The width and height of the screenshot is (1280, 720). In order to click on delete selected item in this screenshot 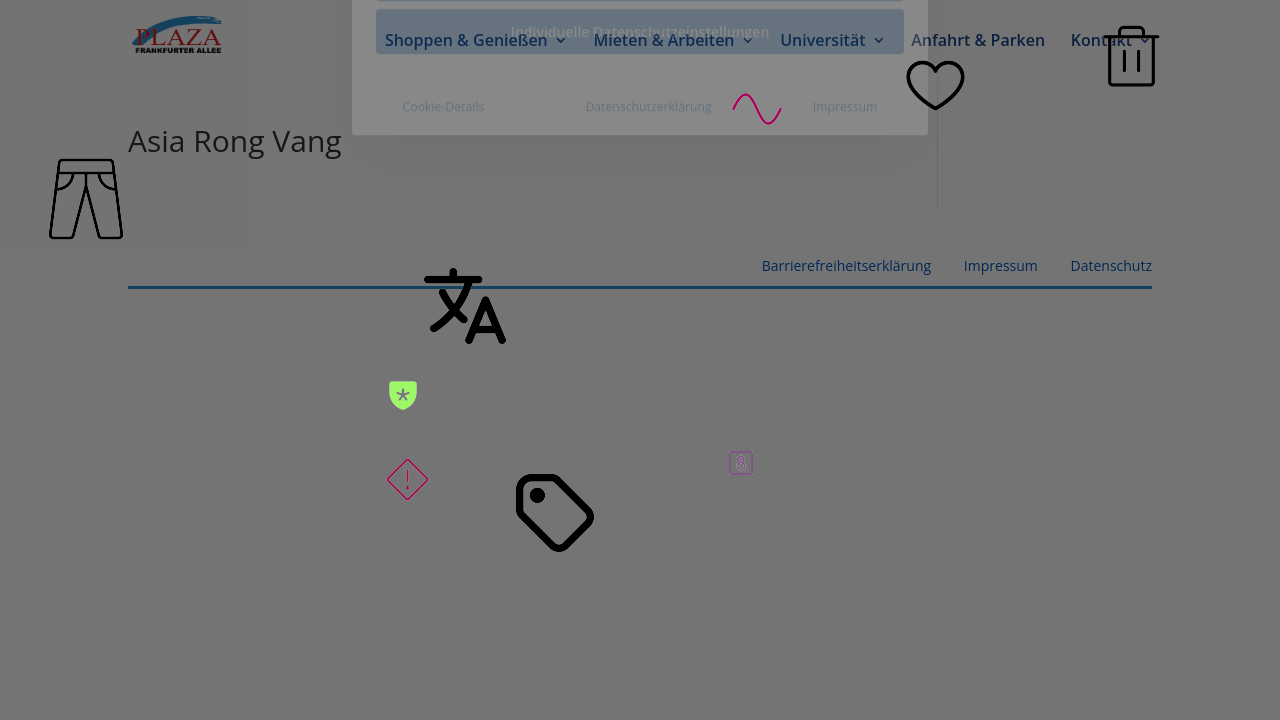, I will do `click(1131, 58)`.